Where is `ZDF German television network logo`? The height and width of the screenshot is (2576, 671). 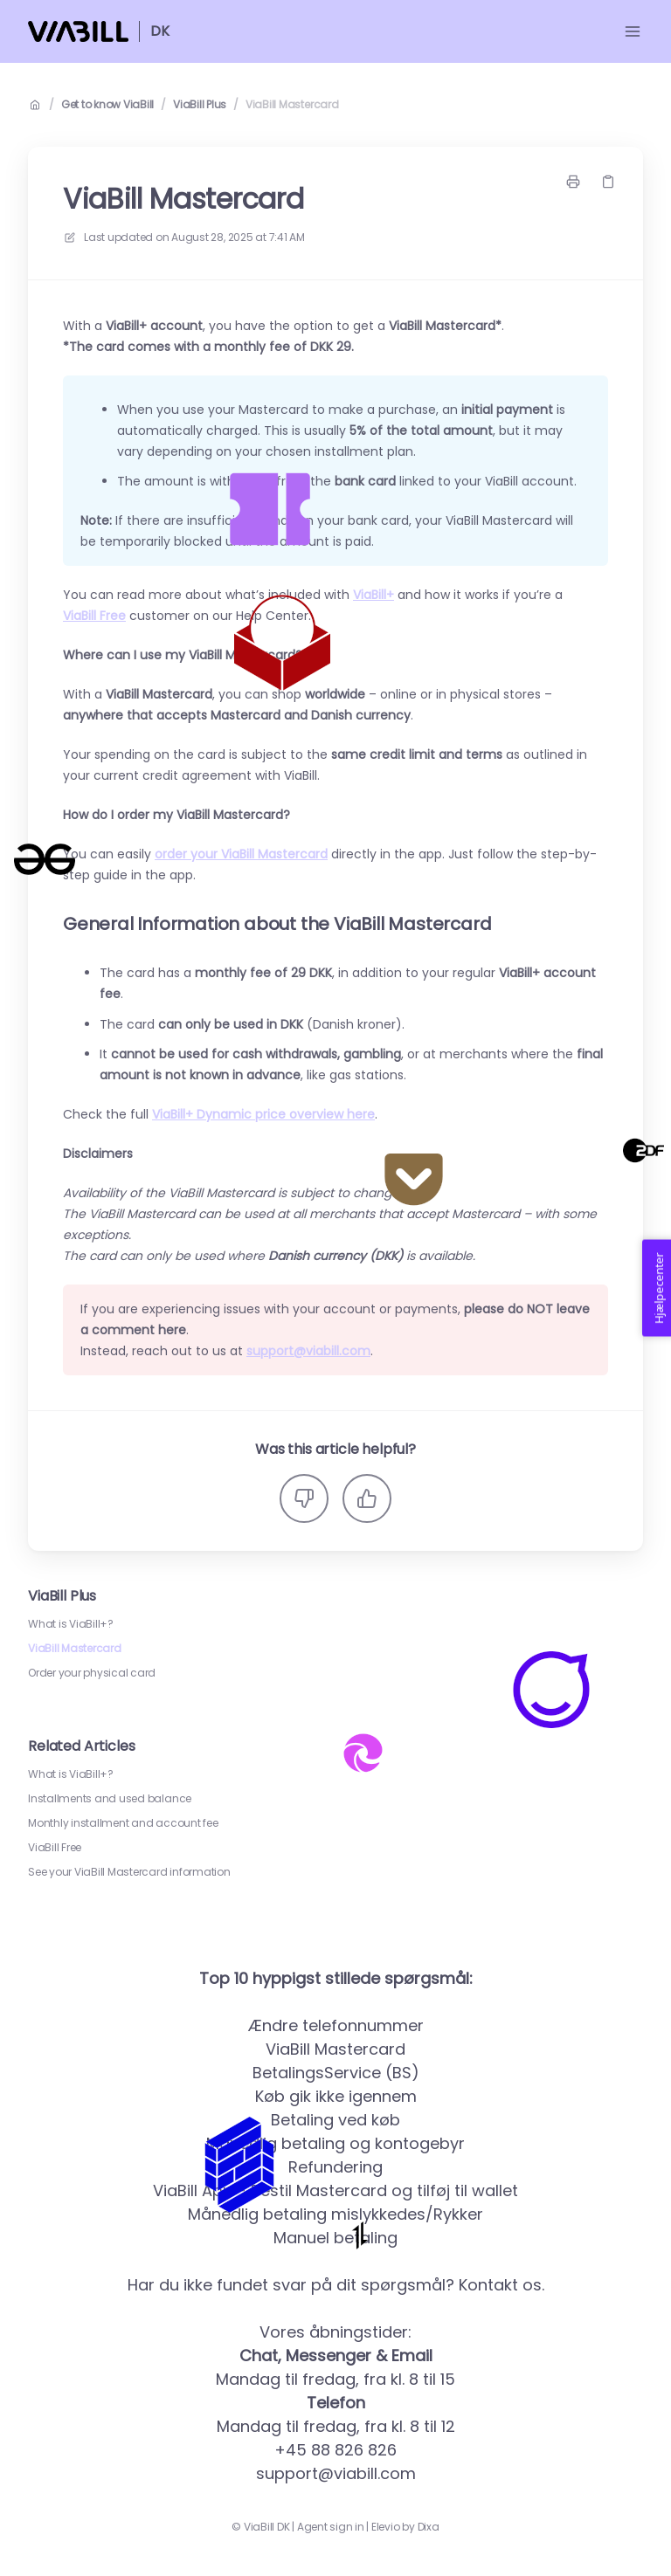 ZDF German television network logo is located at coordinates (643, 1150).